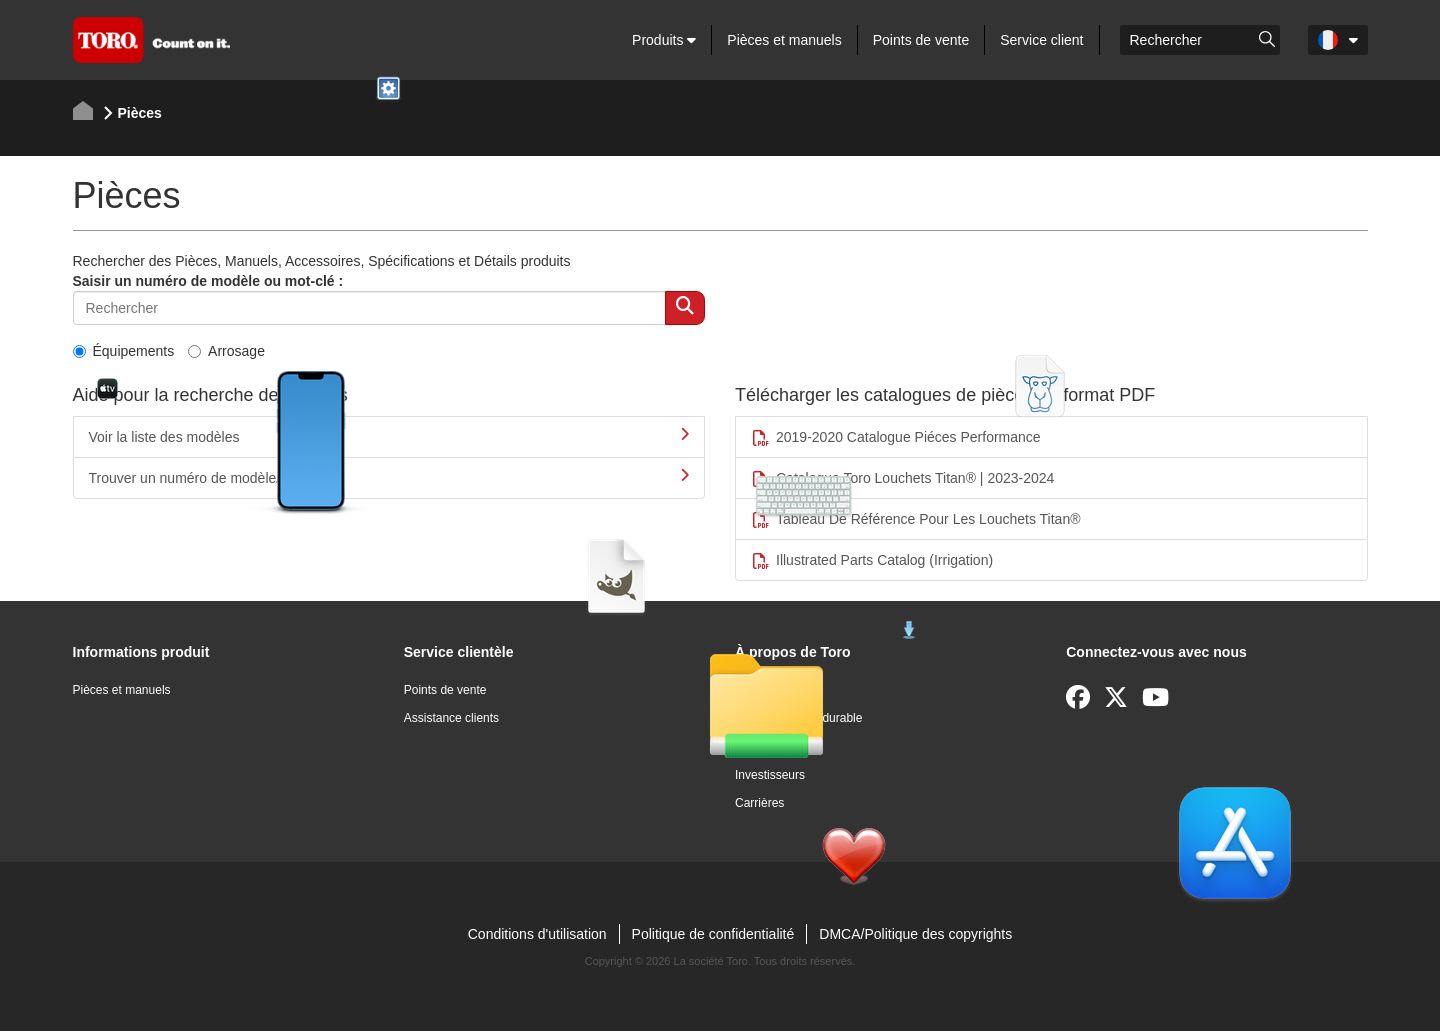  Describe the element at coordinates (909, 630) in the screenshot. I see `save file with a new name or location` at that location.